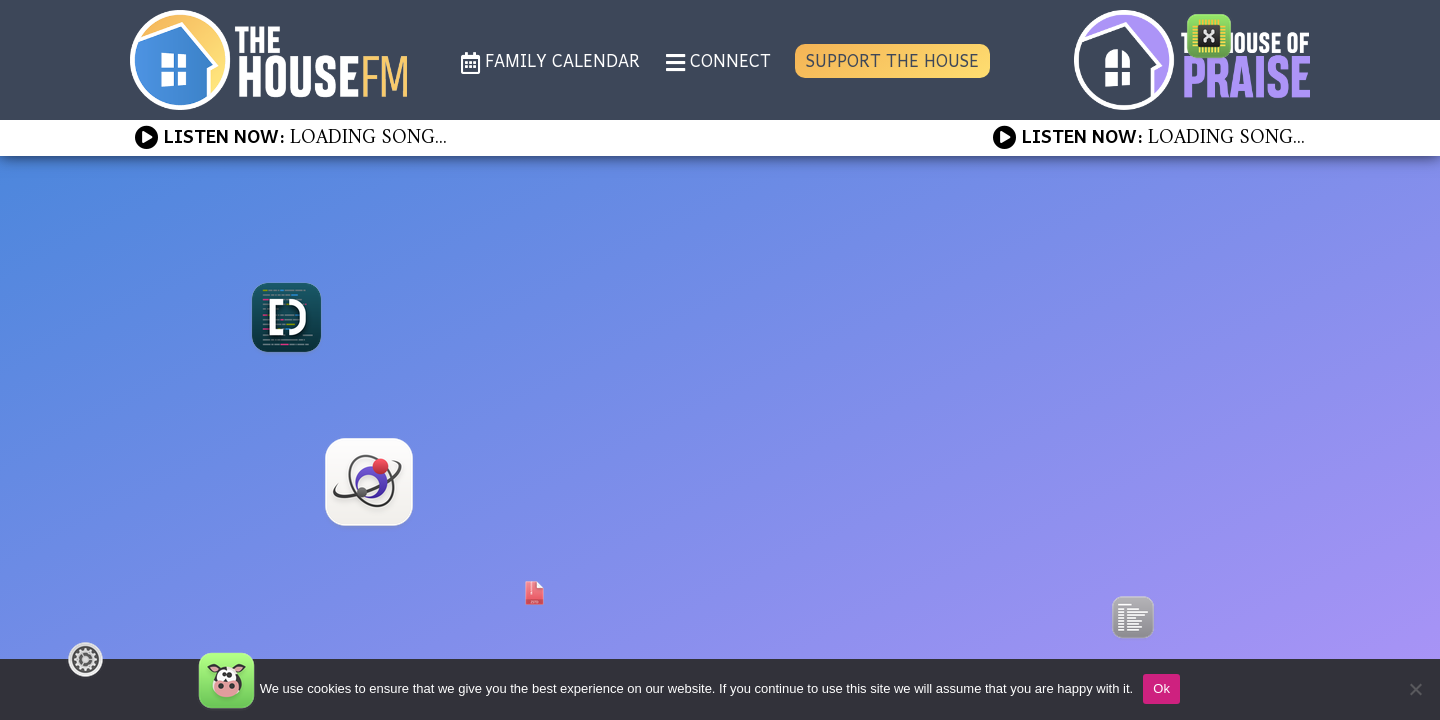 This screenshot has height=720, width=1440. What do you see at coordinates (85, 659) in the screenshot?
I see `open system settings` at bounding box center [85, 659].